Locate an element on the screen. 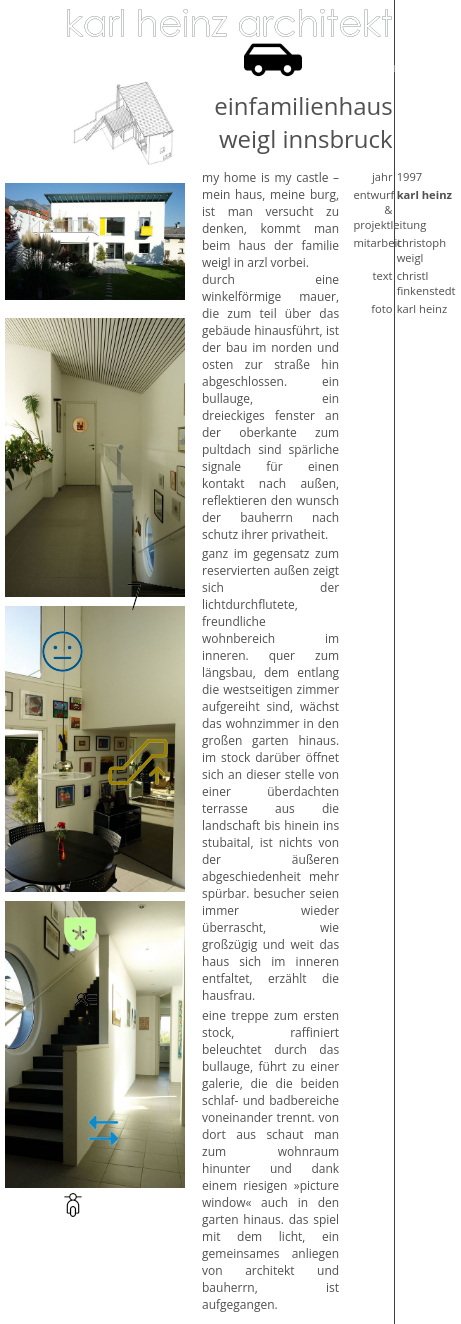 The image size is (461, 1324). access vehicle or car-related settings is located at coordinates (273, 58).